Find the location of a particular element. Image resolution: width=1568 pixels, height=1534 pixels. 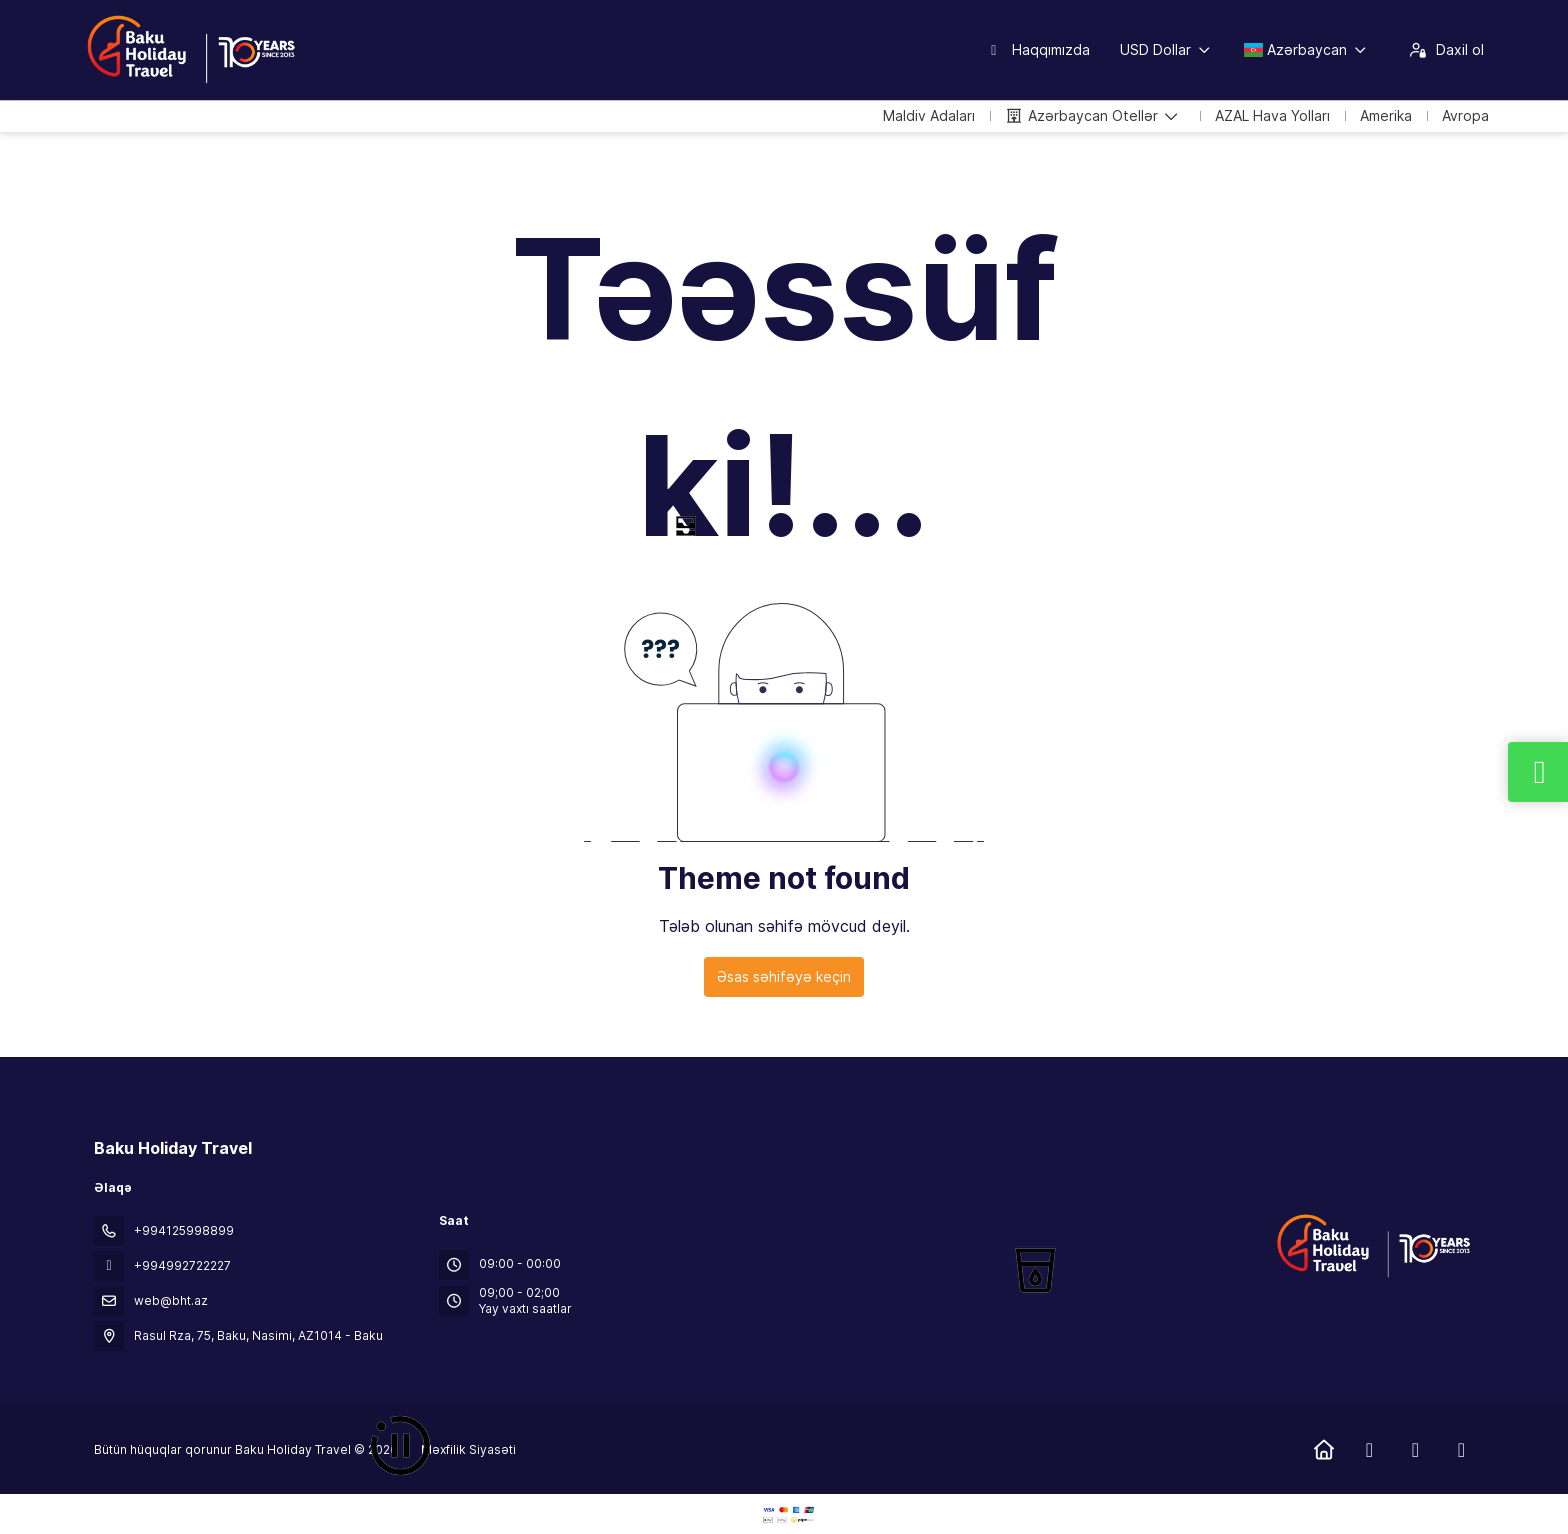

motion photo playback is paused is located at coordinates (400, 1445).